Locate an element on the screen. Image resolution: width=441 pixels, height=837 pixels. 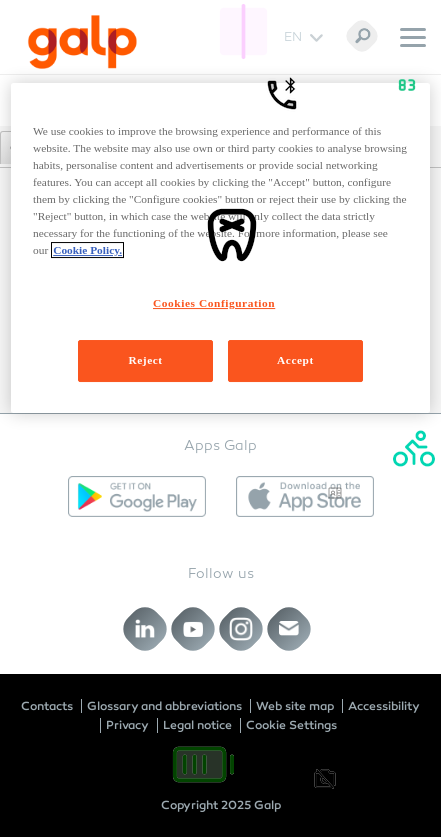
camera is disabled or turned off is located at coordinates (325, 779).